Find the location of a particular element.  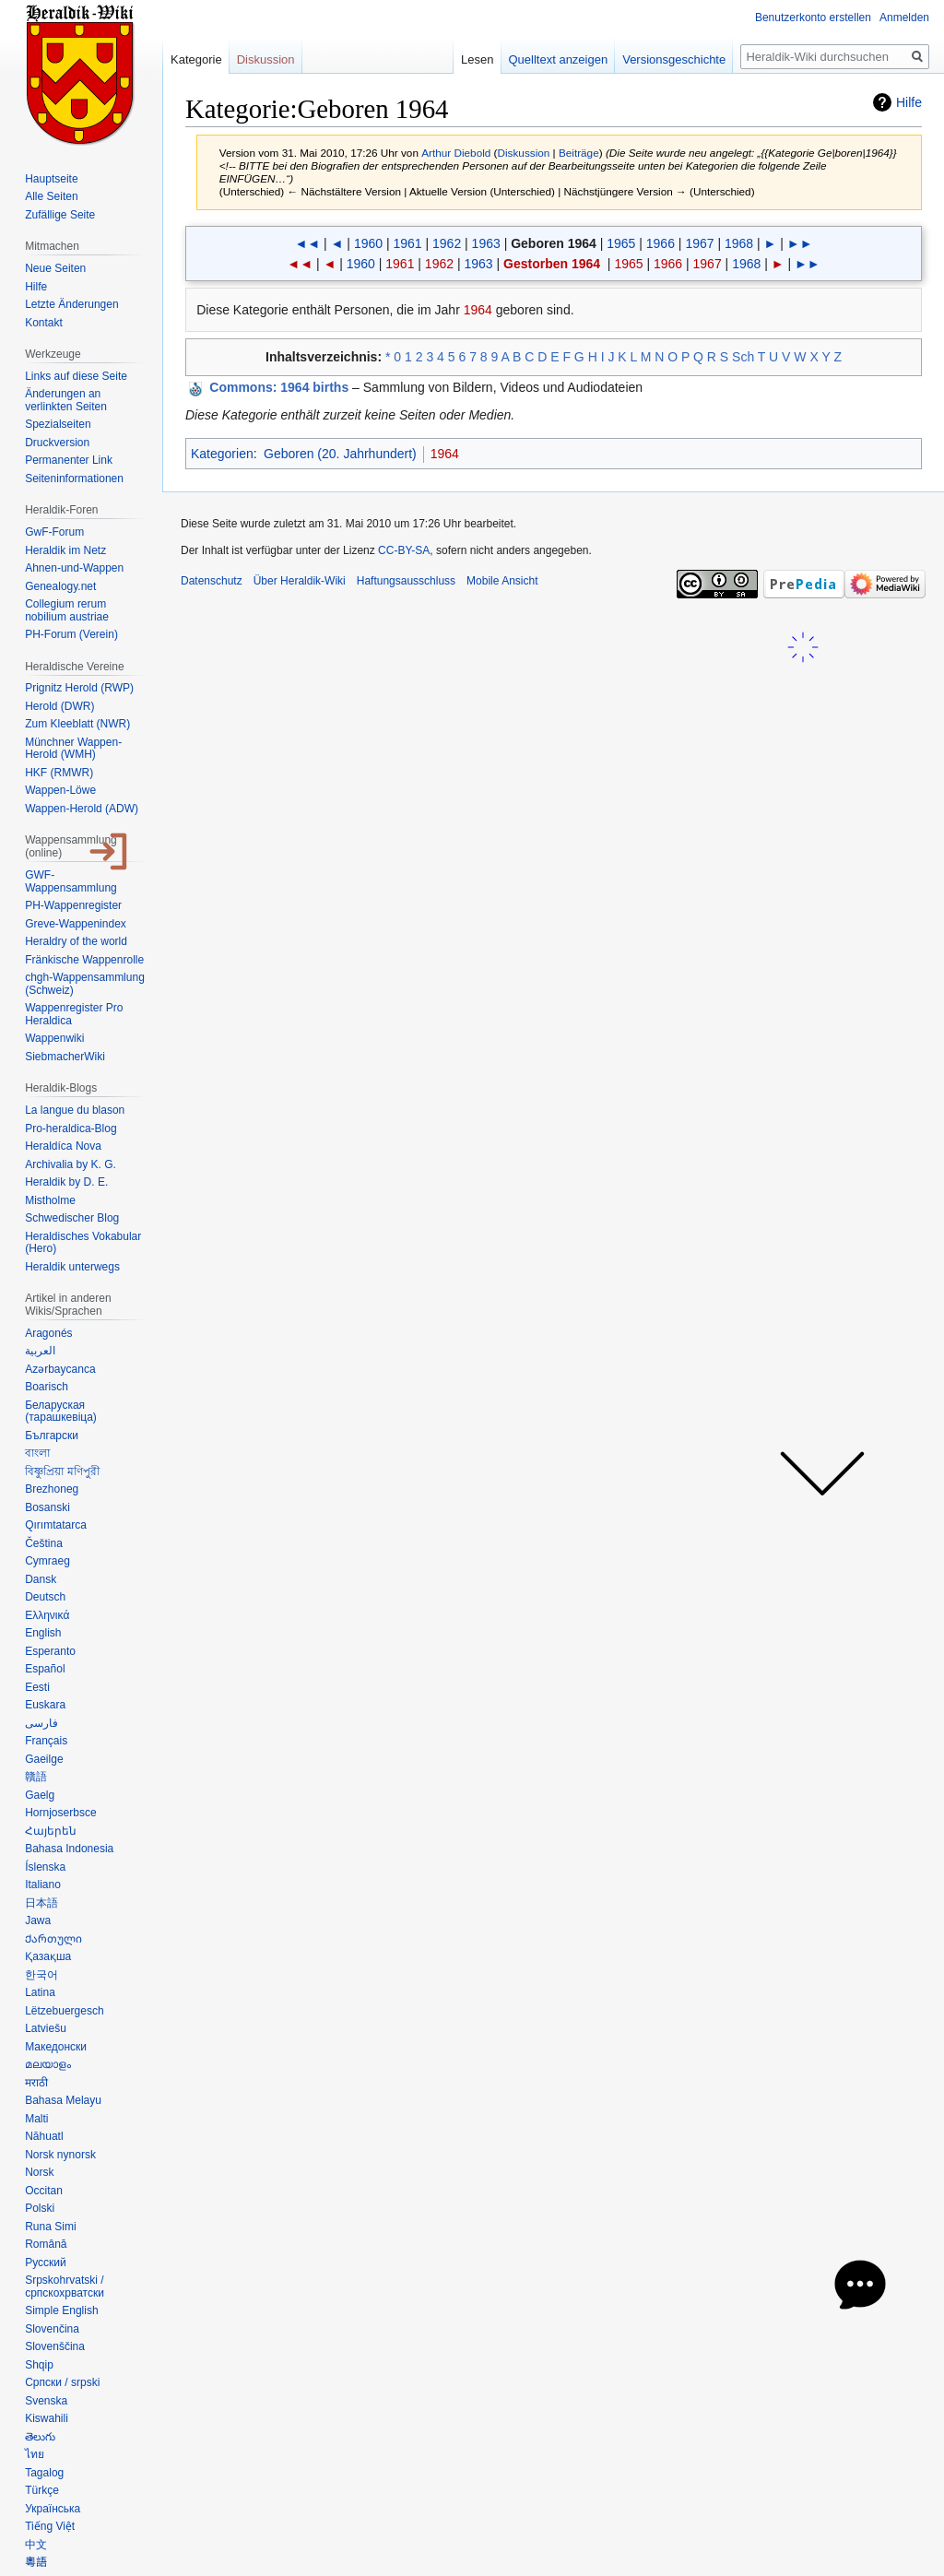

open messaging or chat is located at coordinates (860, 2284).